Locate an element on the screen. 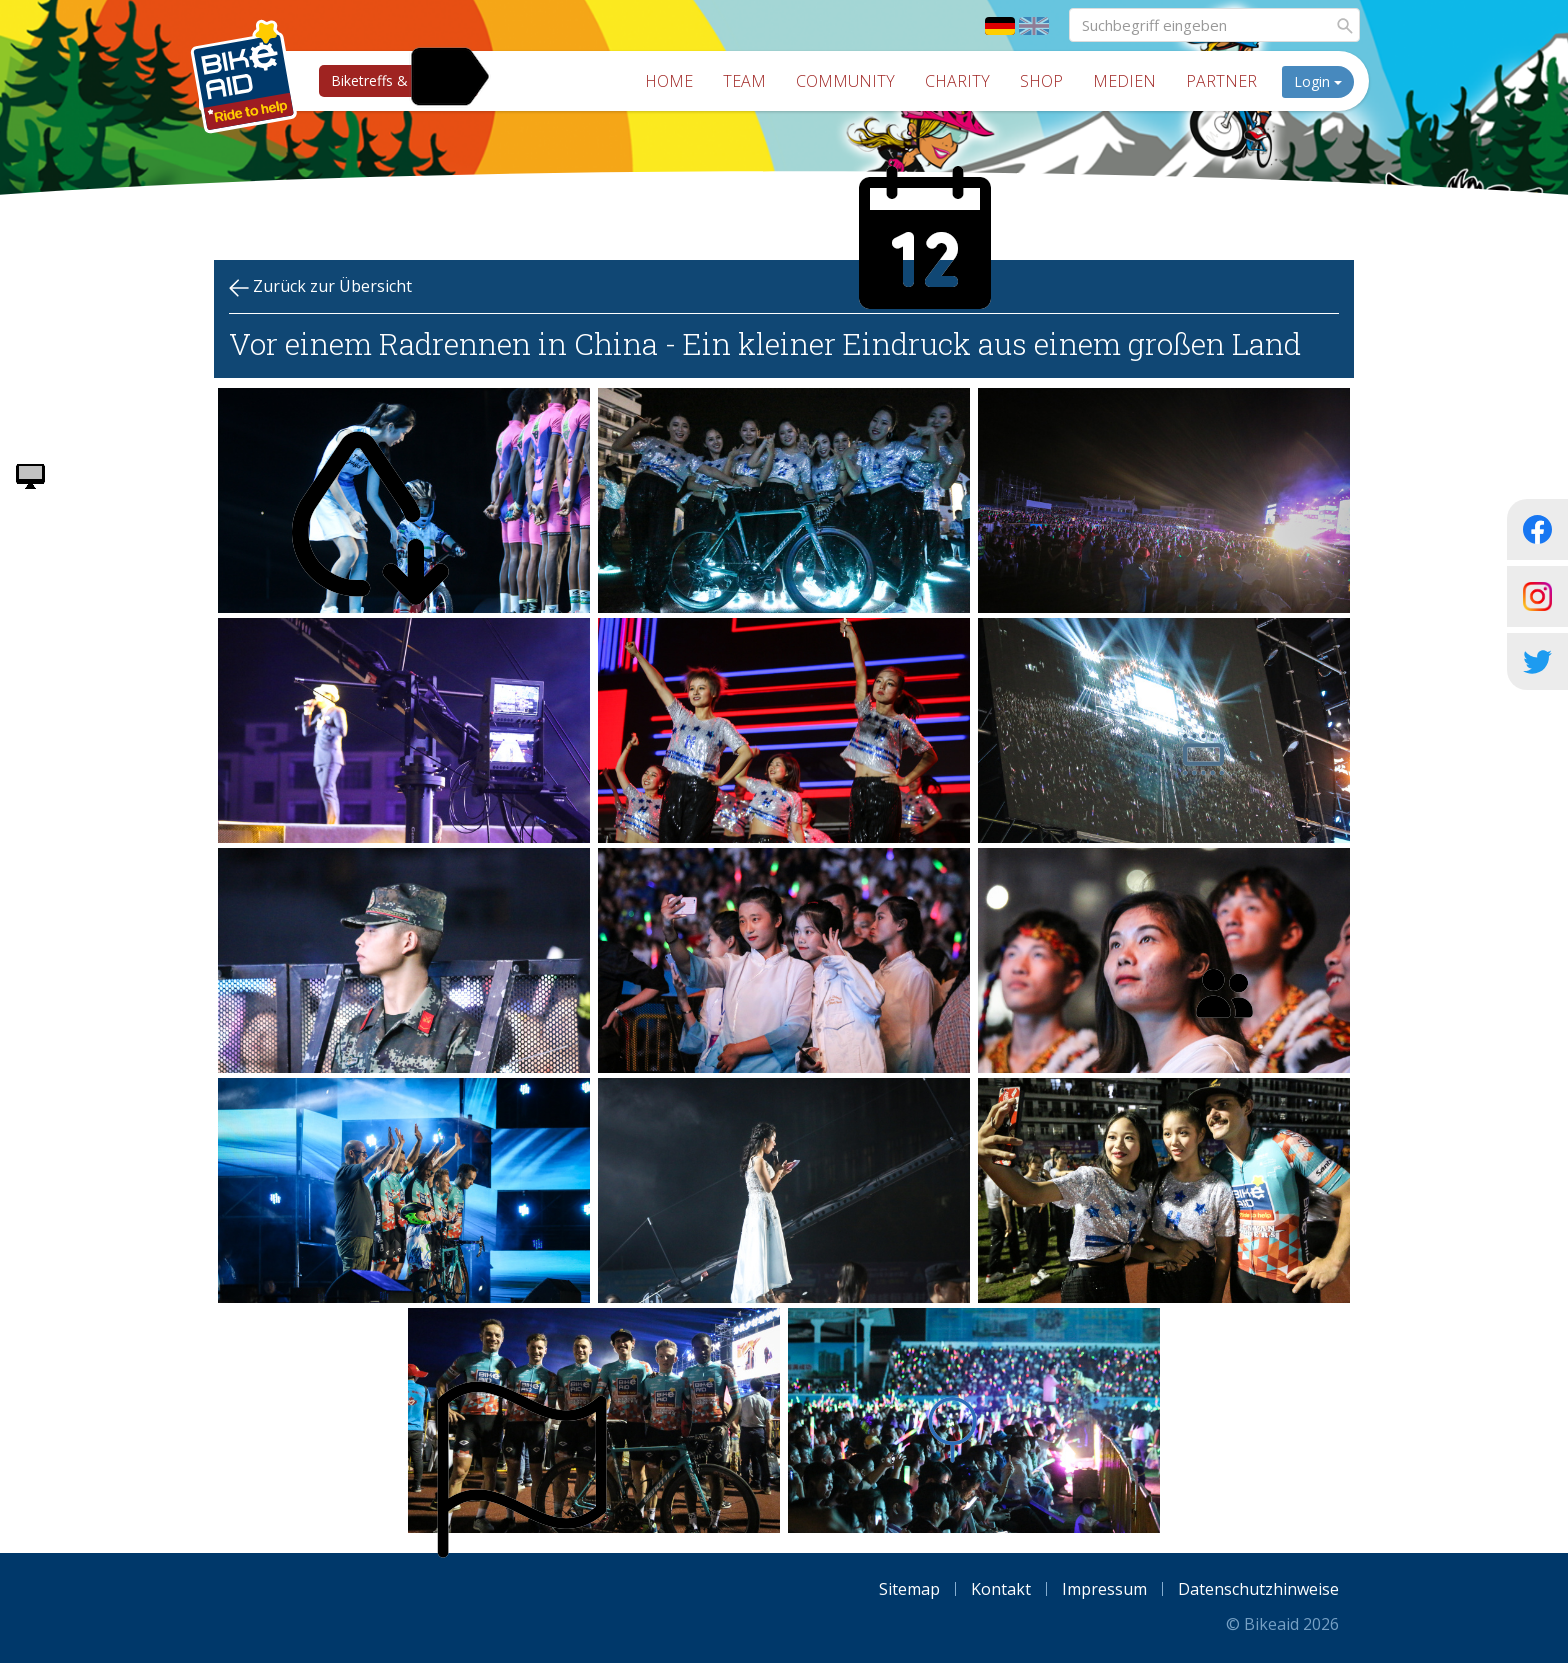  insert a content section or block is located at coordinates (1203, 754).